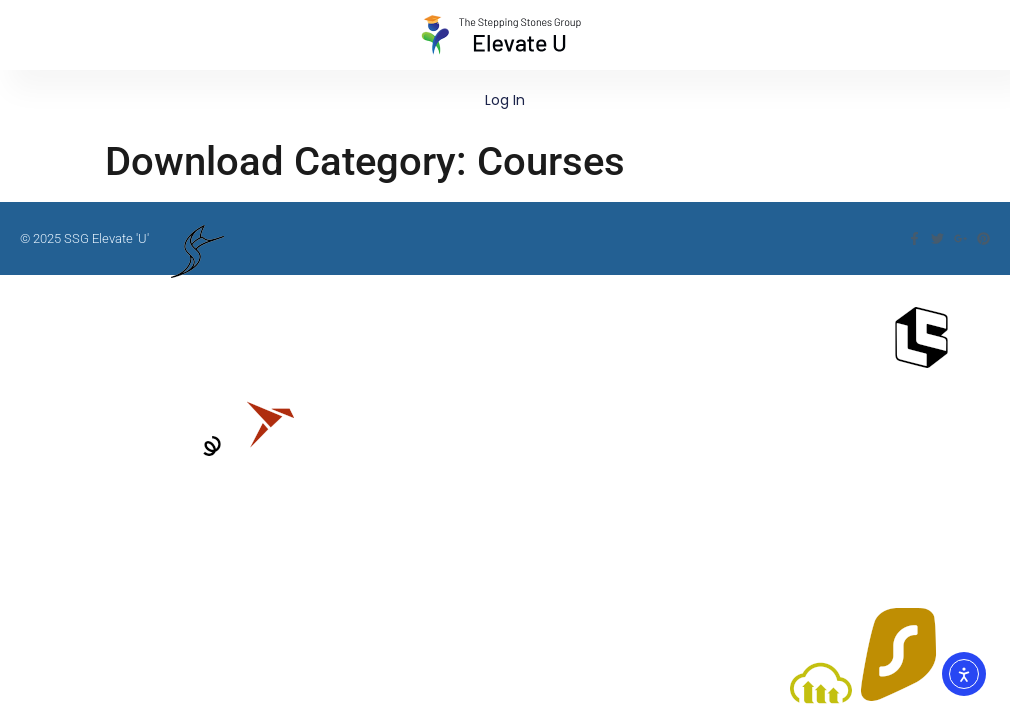 The image size is (1010, 720). Describe the element at coordinates (821, 683) in the screenshot. I see `cloudinary logo - cloud-based media management platform` at that location.